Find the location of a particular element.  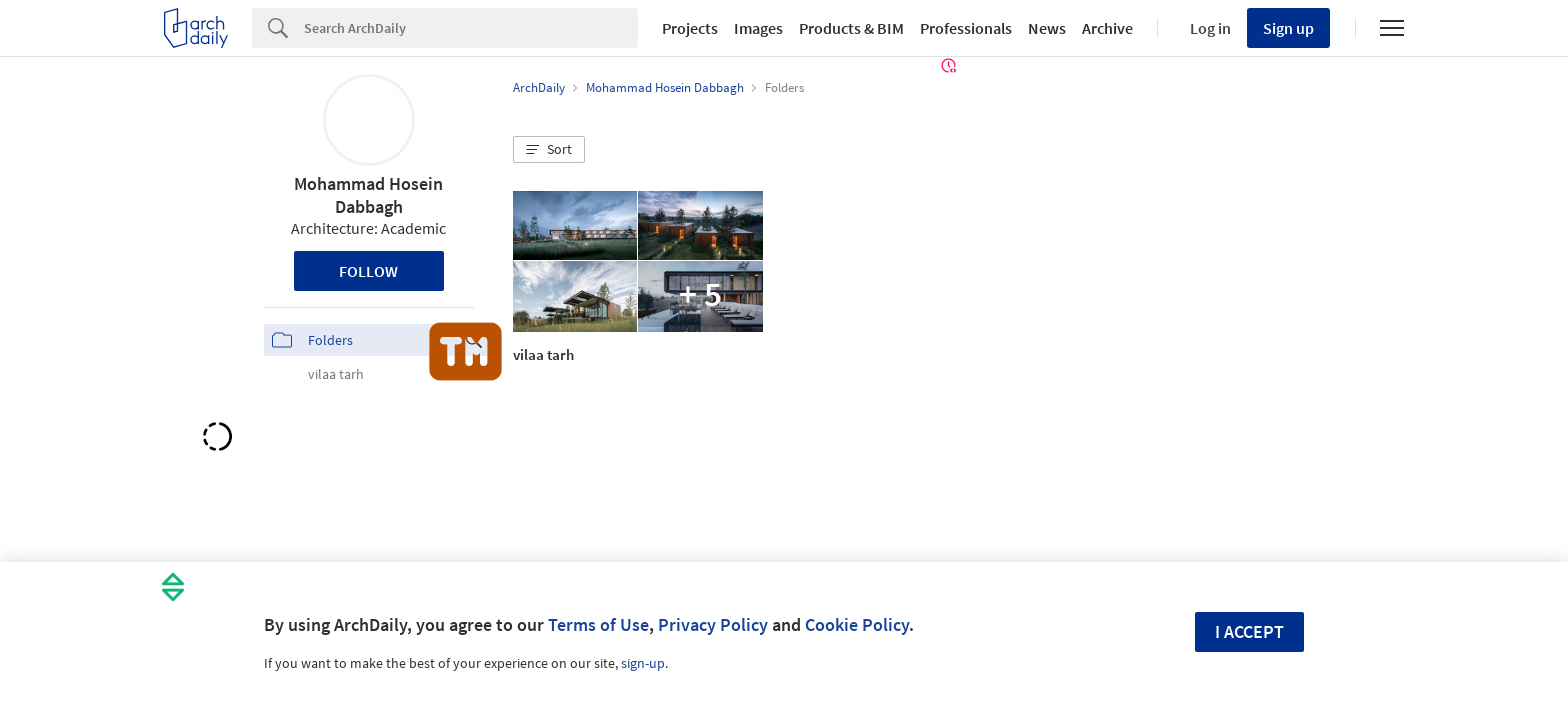

view or edit scheduled code execution is located at coordinates (948, 65).